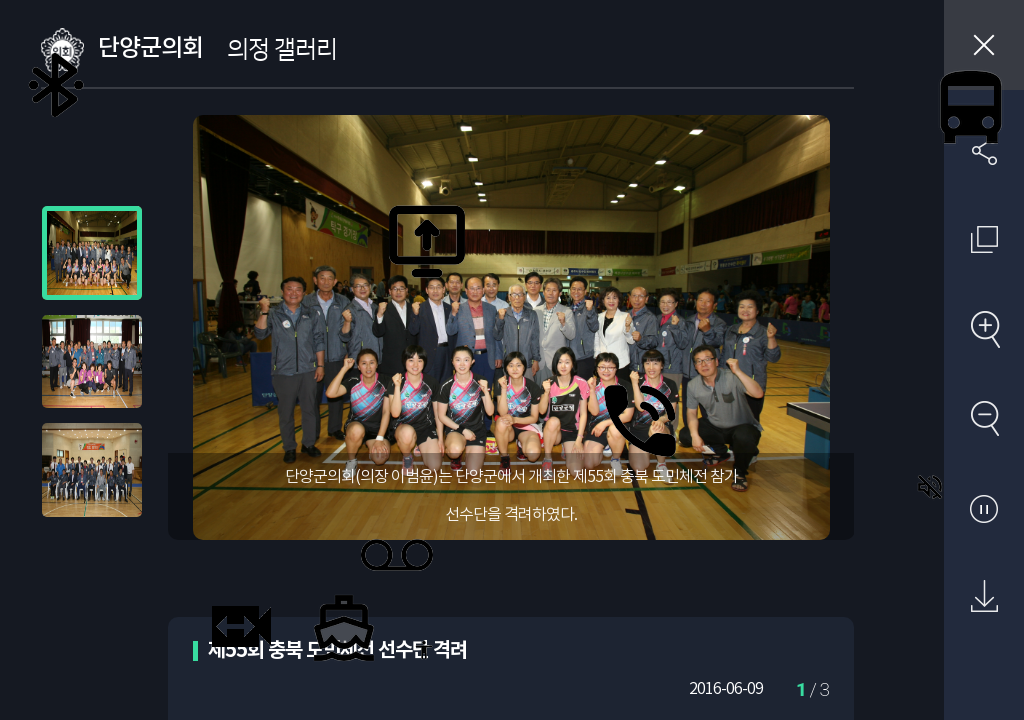  Describe the element at coordinates (930, 487) in the screenshot. I see `mute audio or sound` at that location.